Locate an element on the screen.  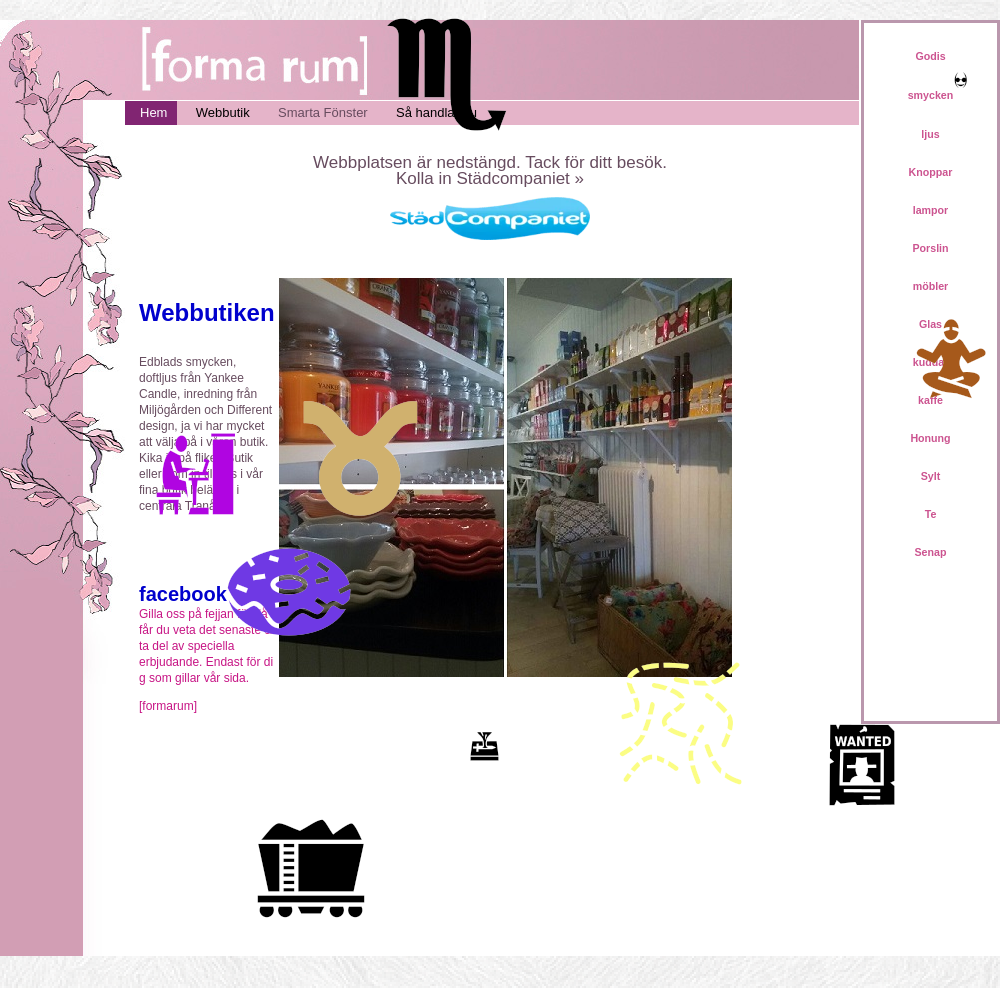
access food or bakery category is located at coordinates (289, 592).